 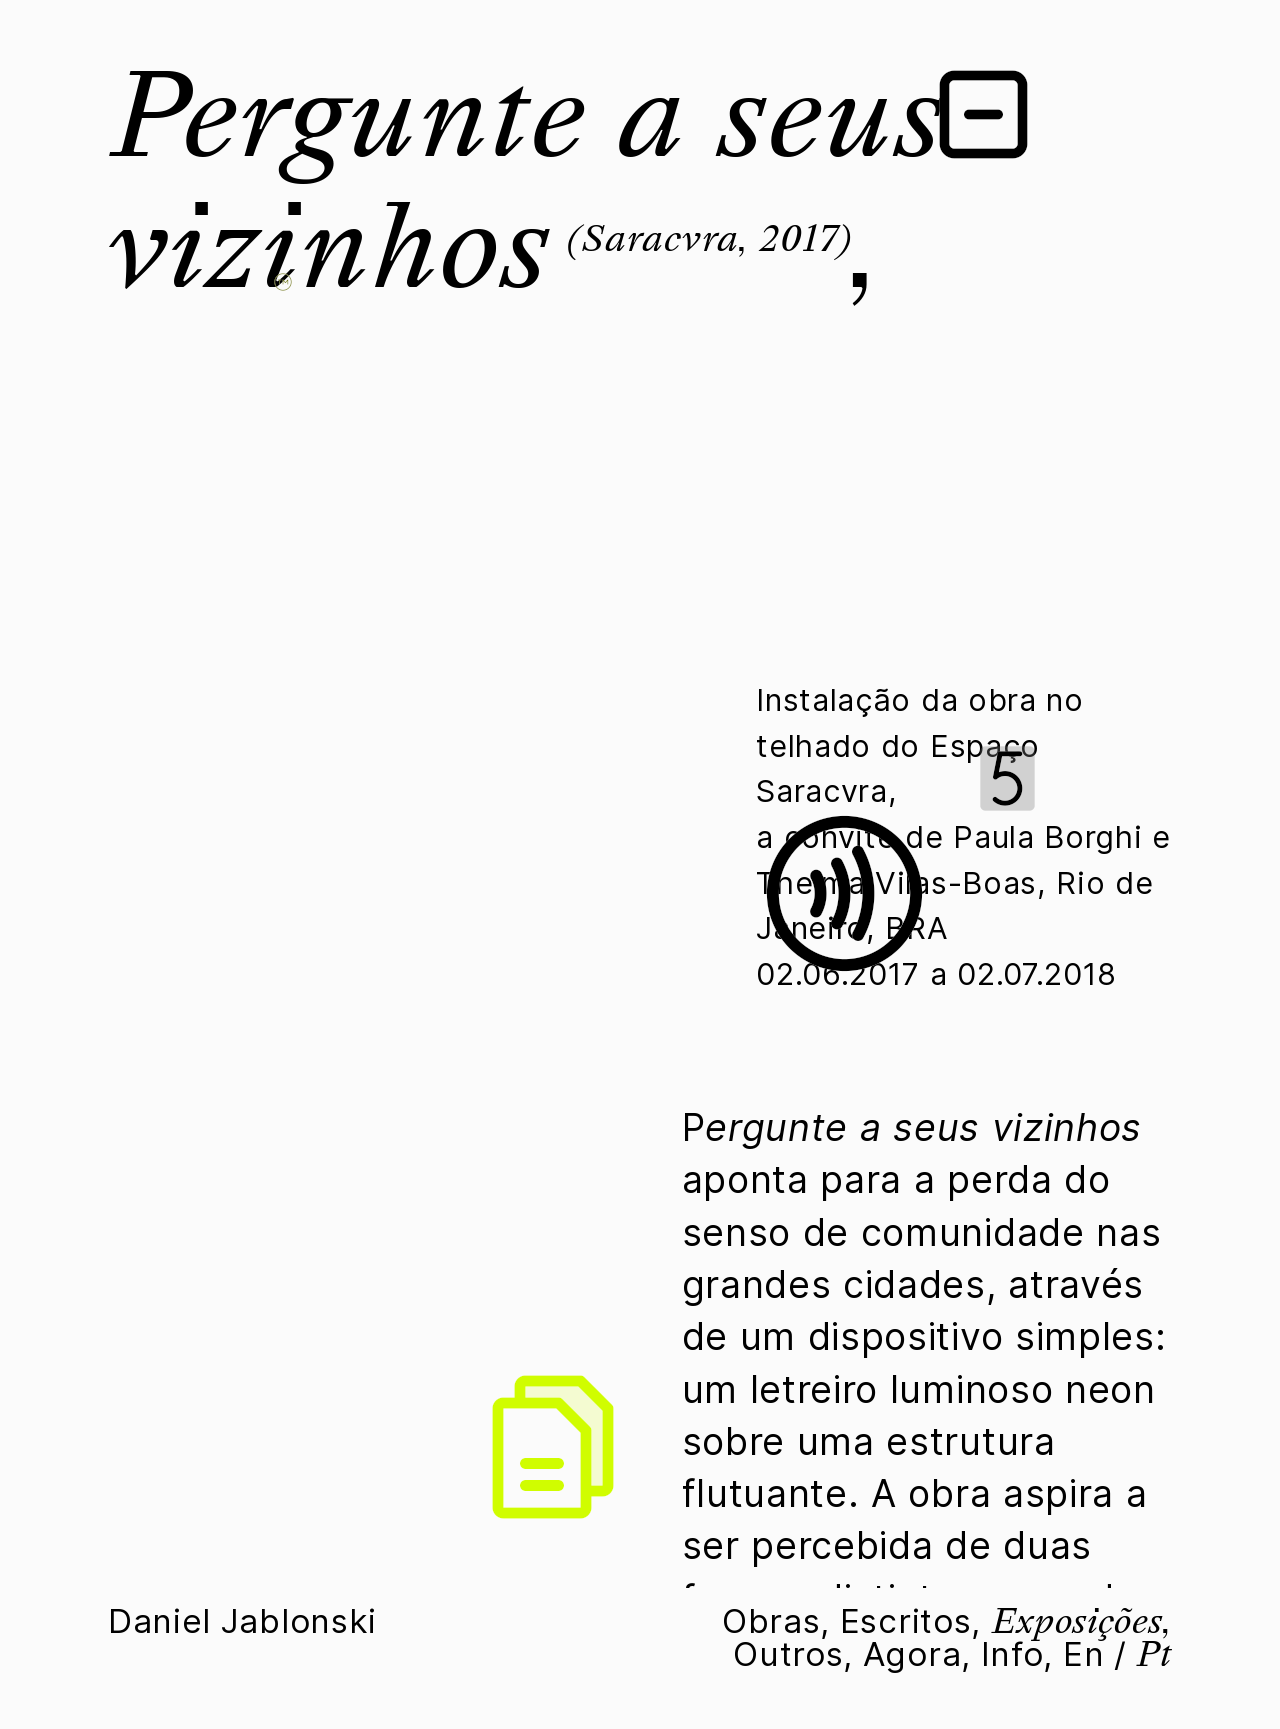 What do you see at coordinates (283, 282) in the screenshot?
I see `indicates trademarked content or branding` at bounding box center [283, 282].